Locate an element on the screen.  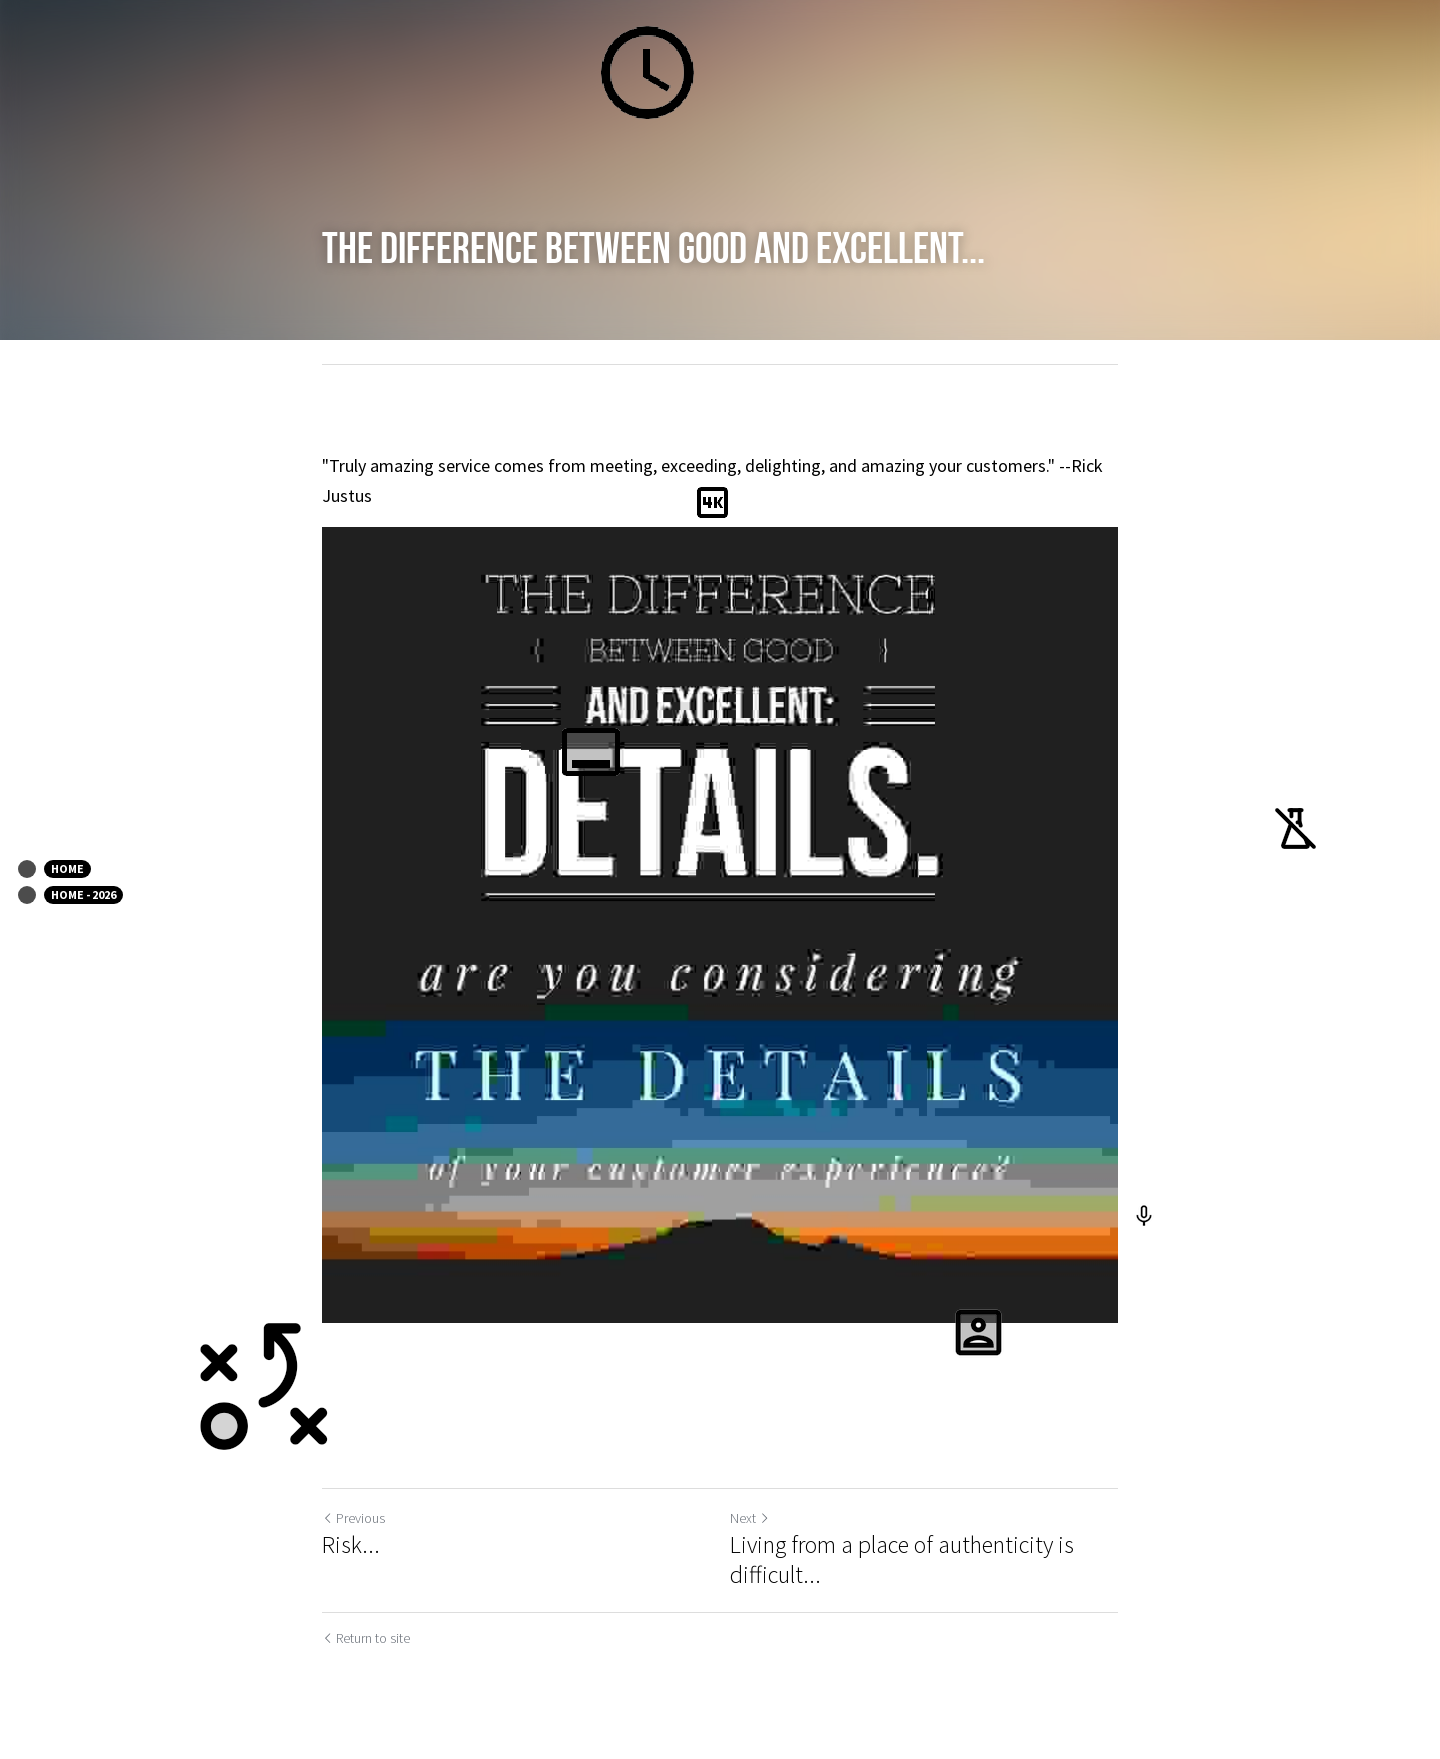
tap to use voice input is located at coordinates (1144, 1215).